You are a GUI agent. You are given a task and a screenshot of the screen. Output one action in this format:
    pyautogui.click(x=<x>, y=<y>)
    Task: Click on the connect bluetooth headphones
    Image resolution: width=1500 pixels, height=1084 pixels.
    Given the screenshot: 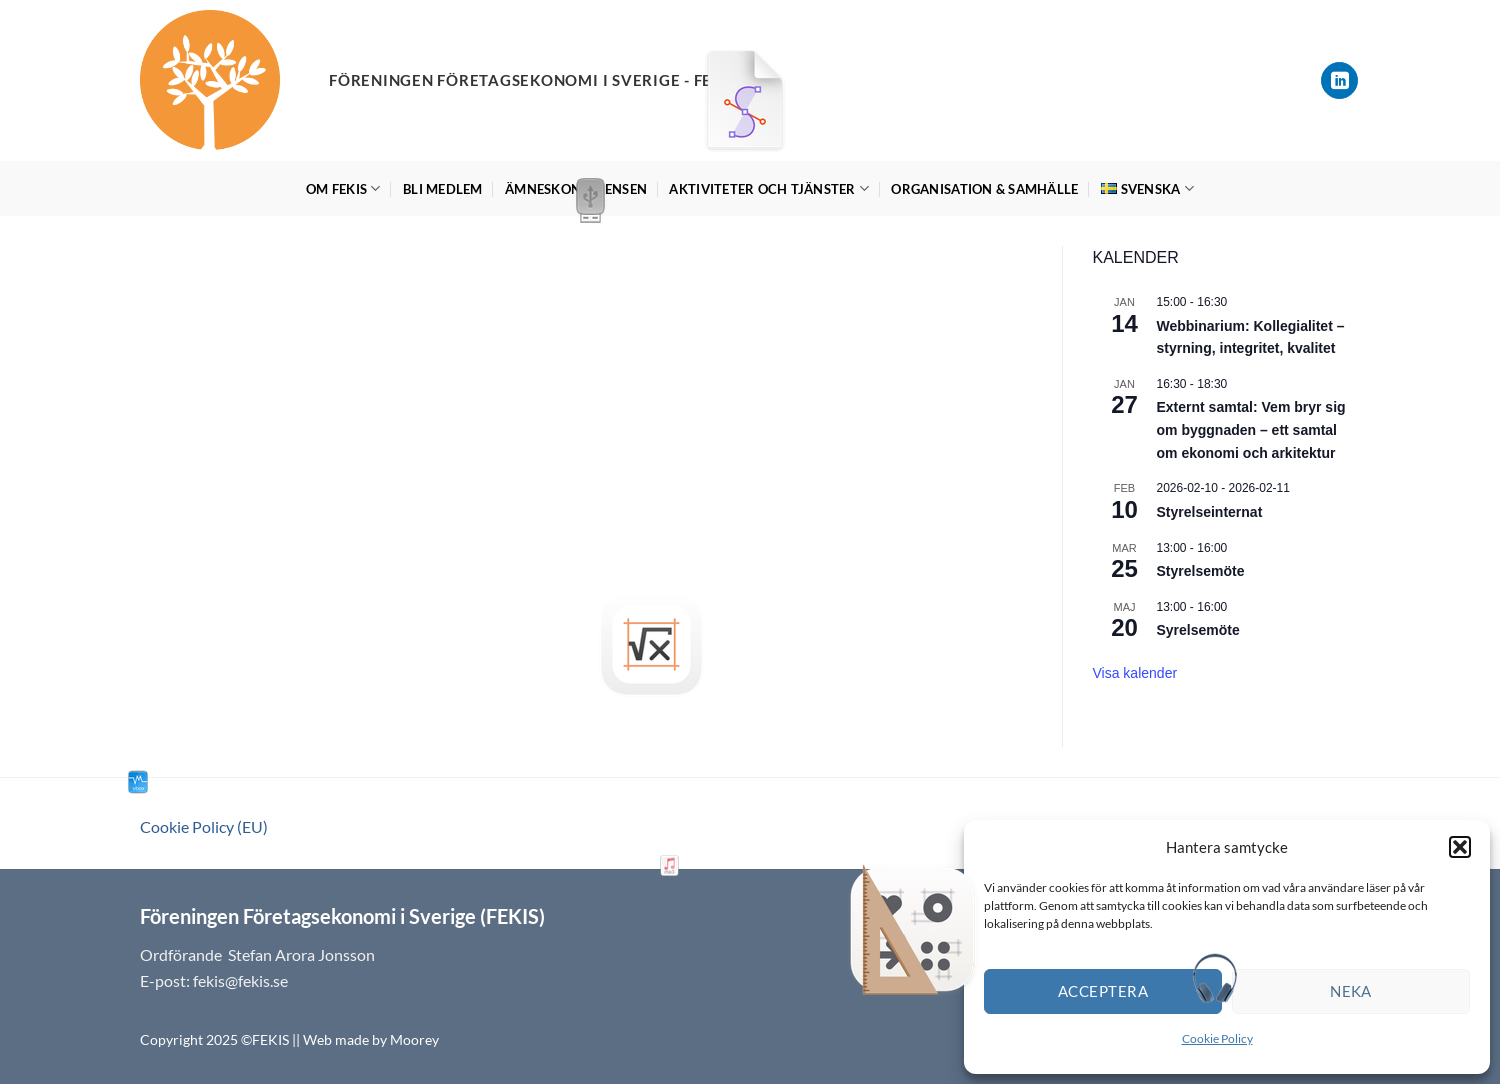 What is the action you would take?
    pyautogui.click(x=1215, y=978)
    